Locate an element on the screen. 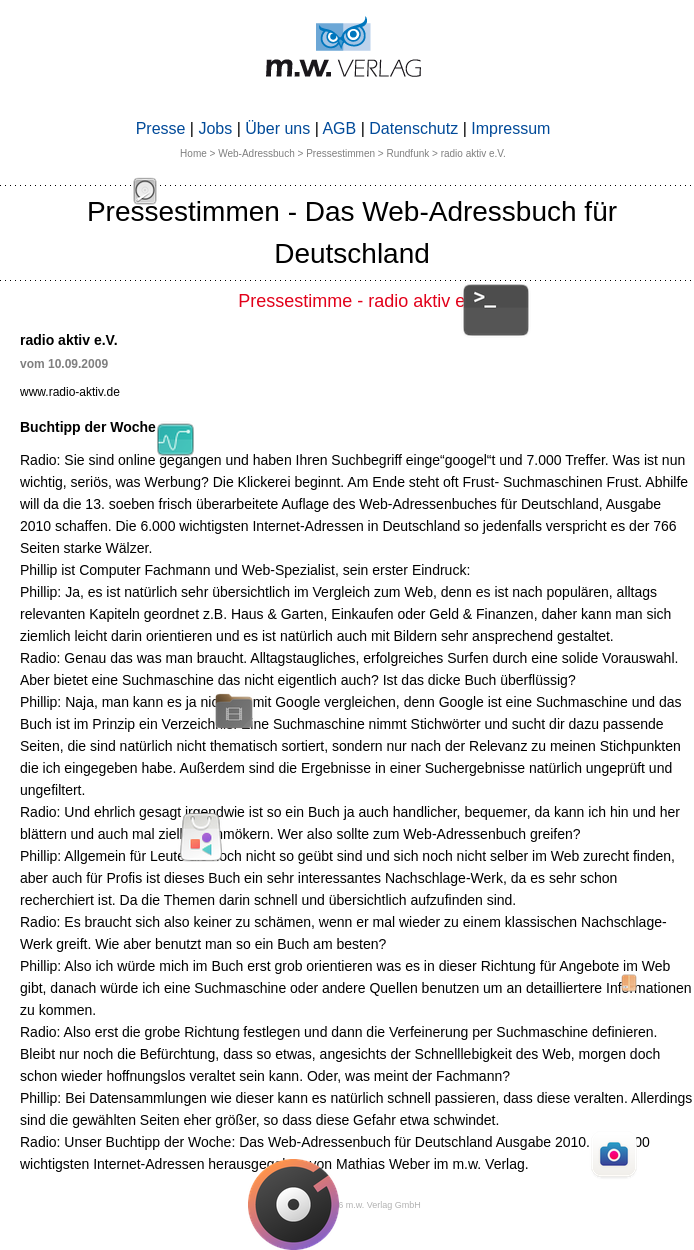  open your videos folder is located at coordinates (234, 711).